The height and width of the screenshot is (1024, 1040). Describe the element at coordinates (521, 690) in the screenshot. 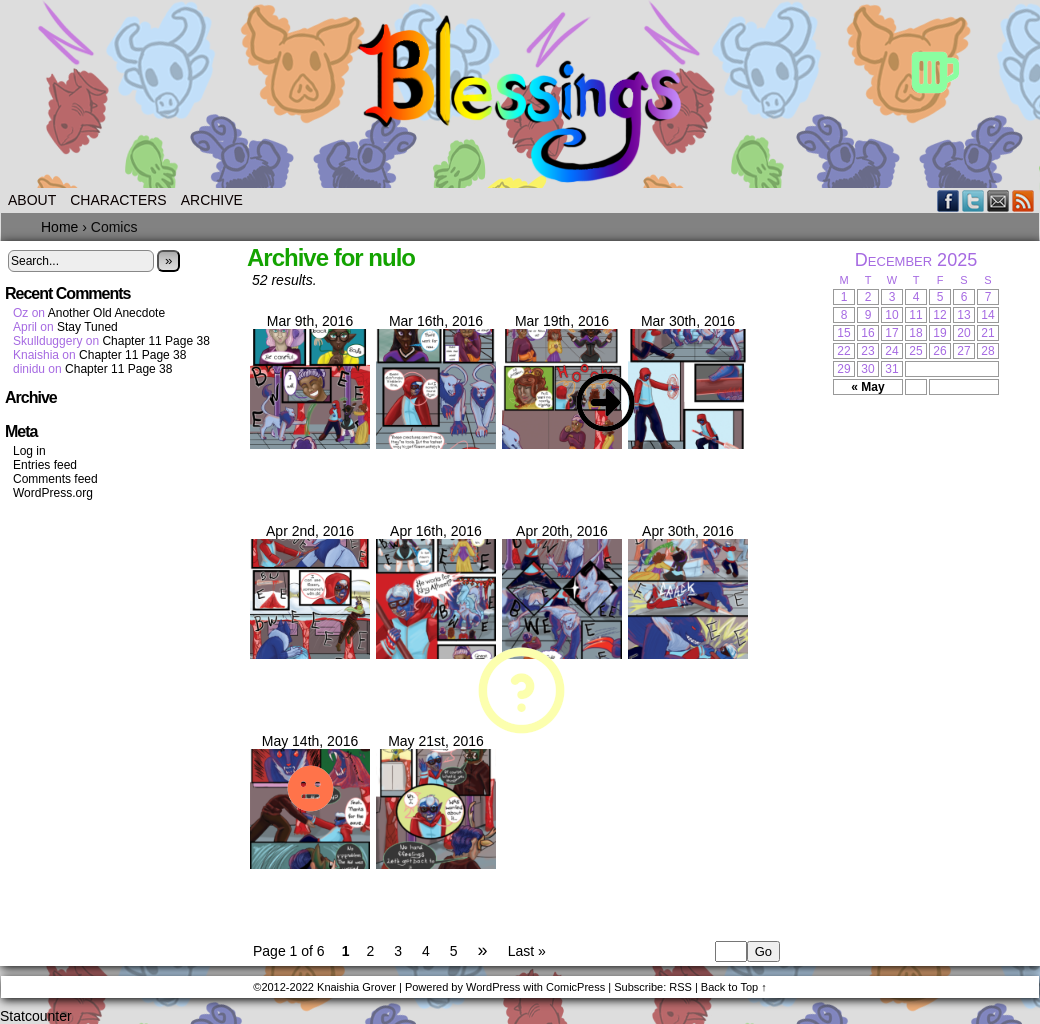

I see `access help or support information` at that location.